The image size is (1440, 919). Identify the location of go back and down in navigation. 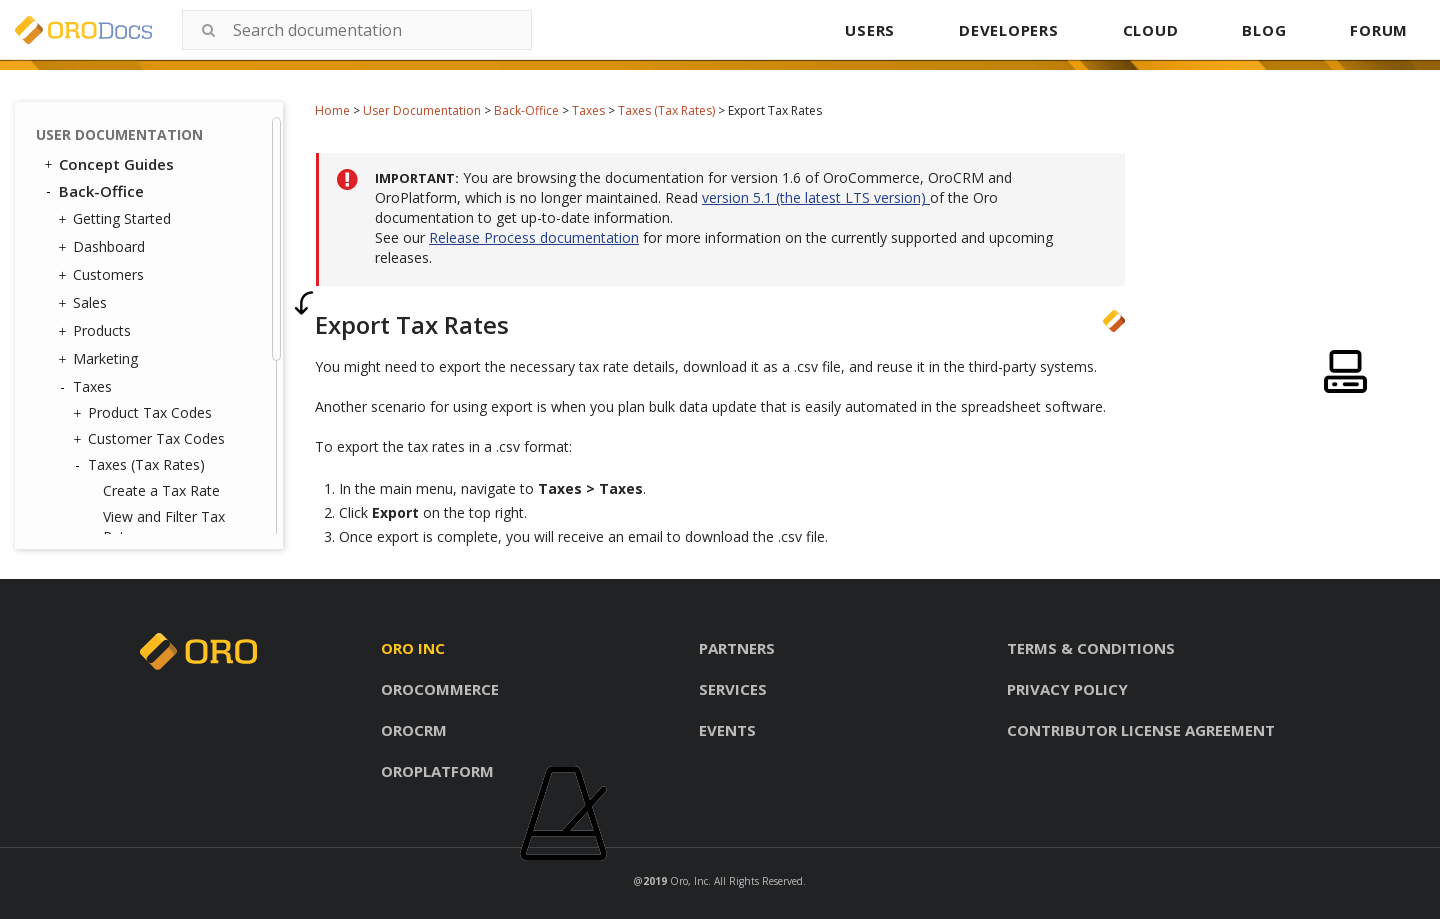
(304, 303).